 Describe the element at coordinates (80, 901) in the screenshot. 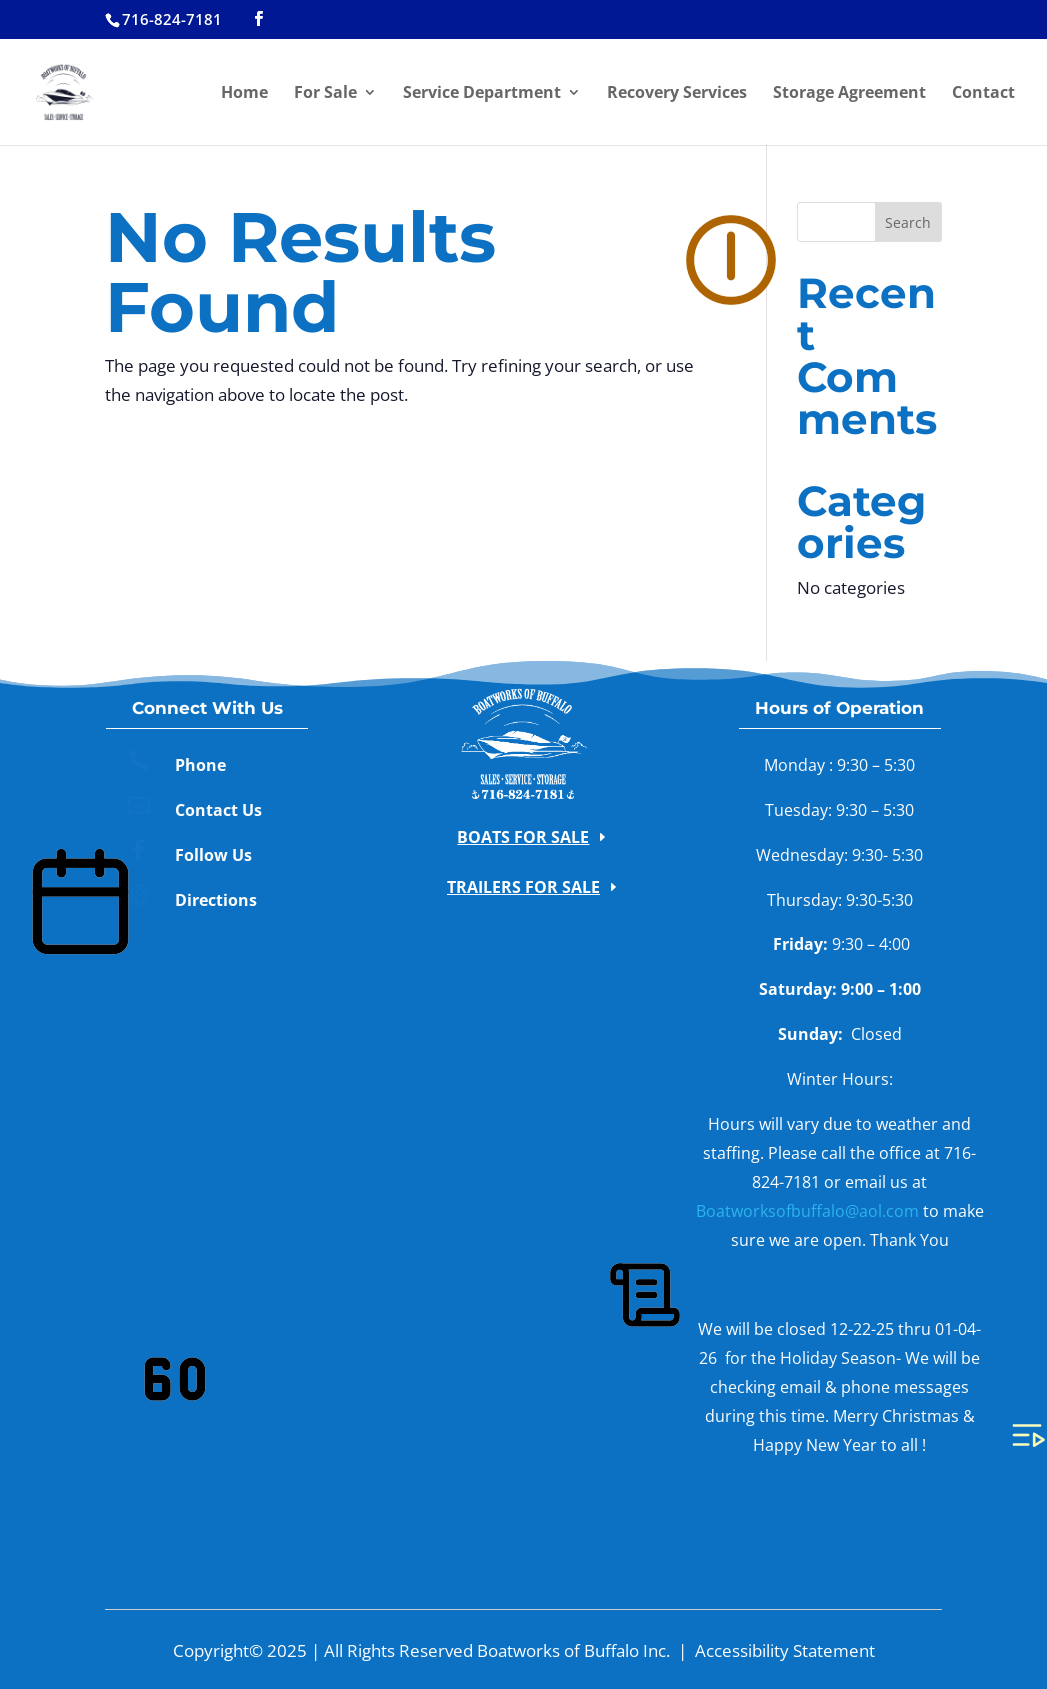

I see `view or open calendar` at that location.